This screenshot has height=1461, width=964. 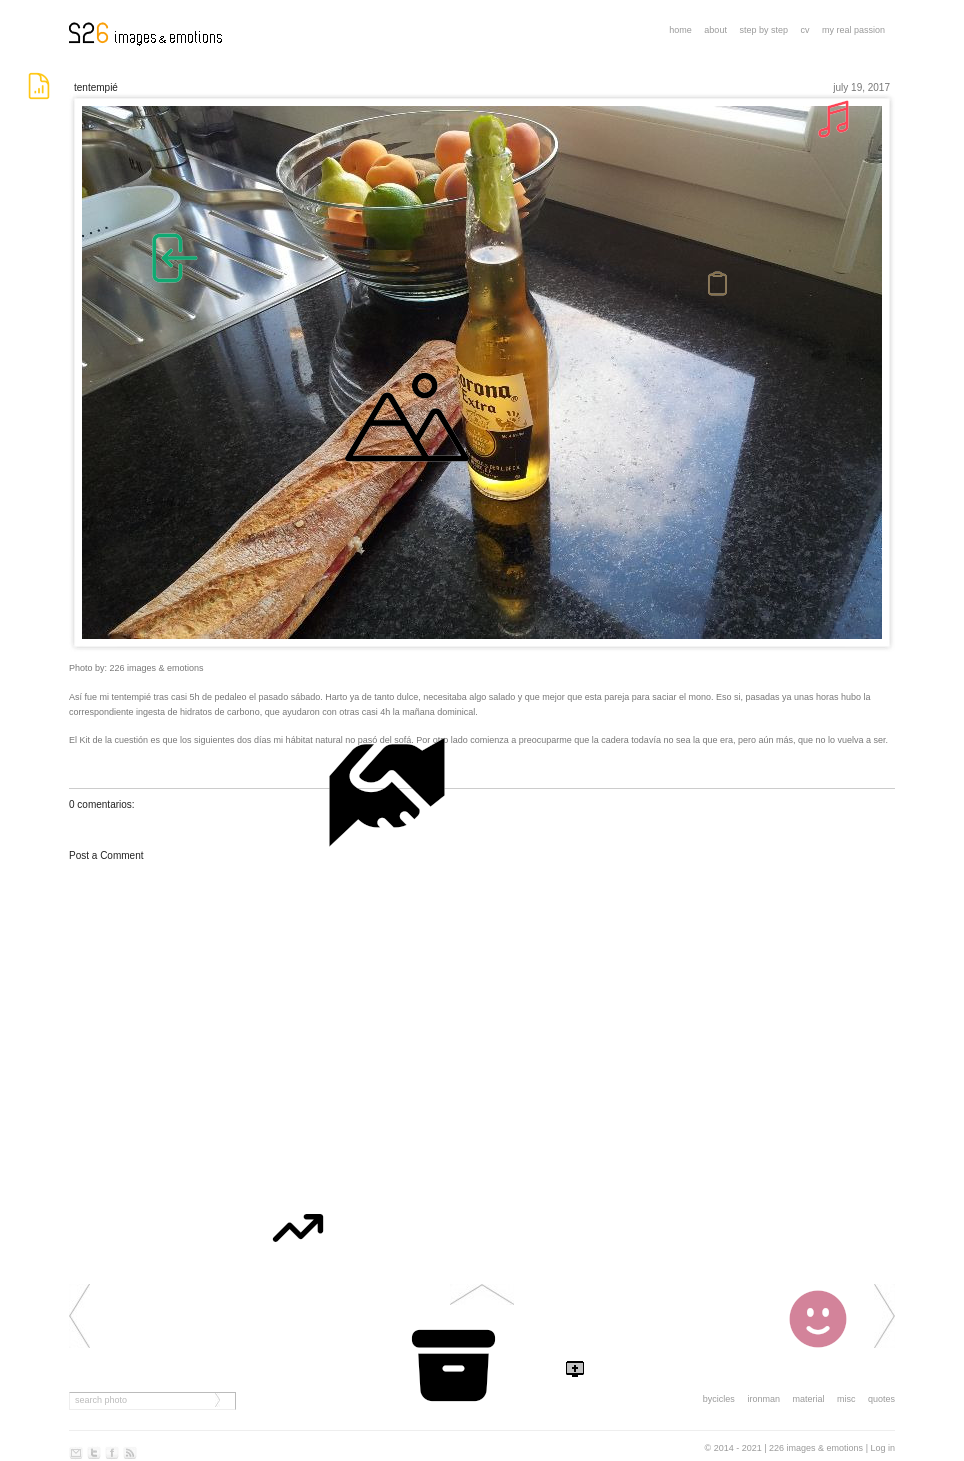 What do you see at coordinates (818, 1319) in the screenshot?
I see `add an emoji or reaction` at bounding box center [818, 1319].